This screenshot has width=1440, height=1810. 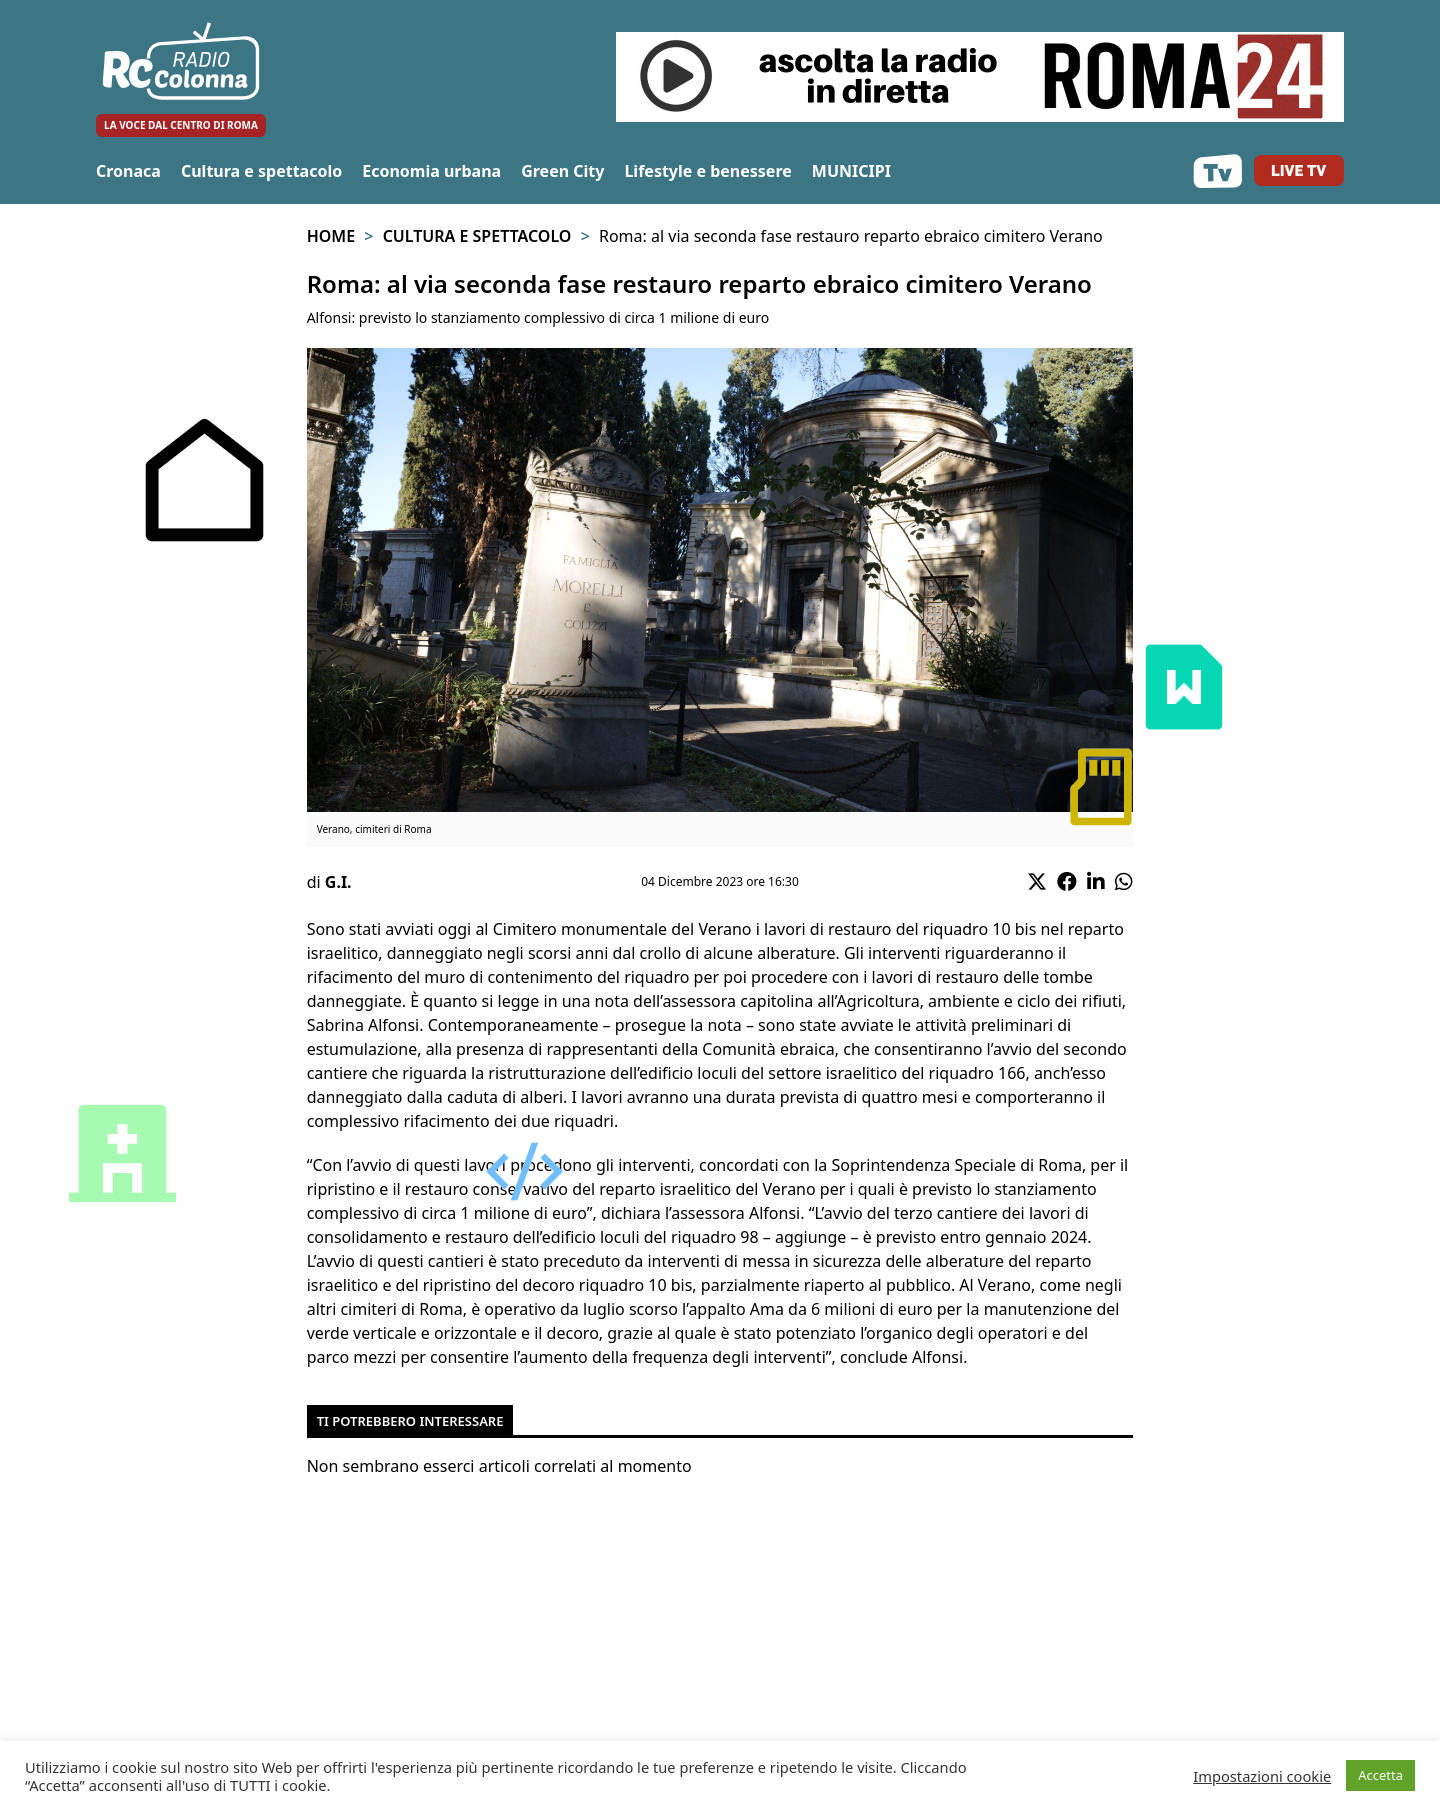 I want to click on open a Microsoft Word document, so click(x=1184, y=687).